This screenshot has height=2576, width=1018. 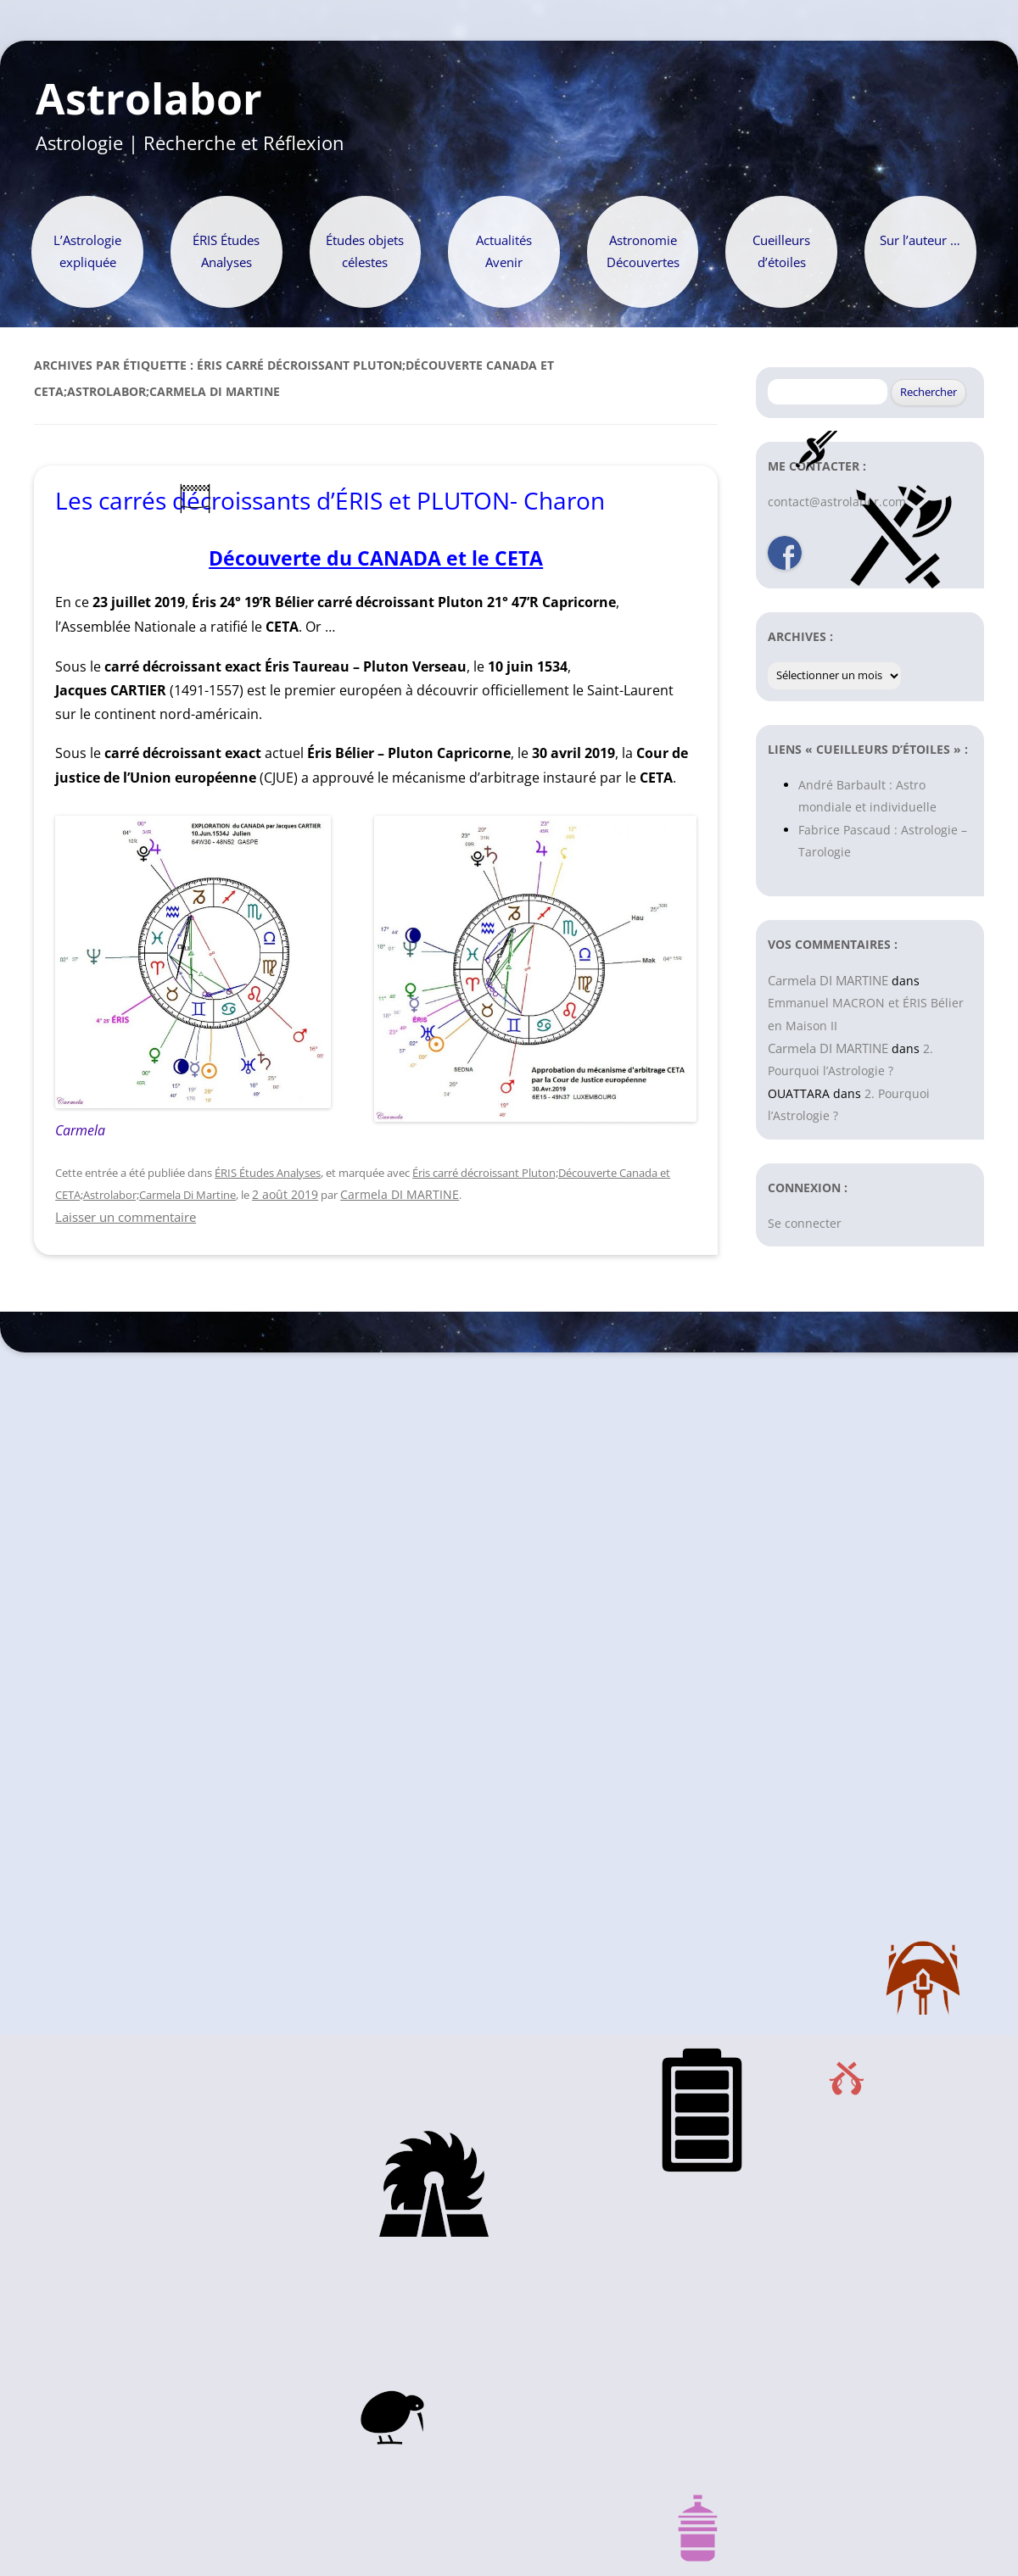 I want to click on select interceptor ship class, so click(x=923, y=1978).